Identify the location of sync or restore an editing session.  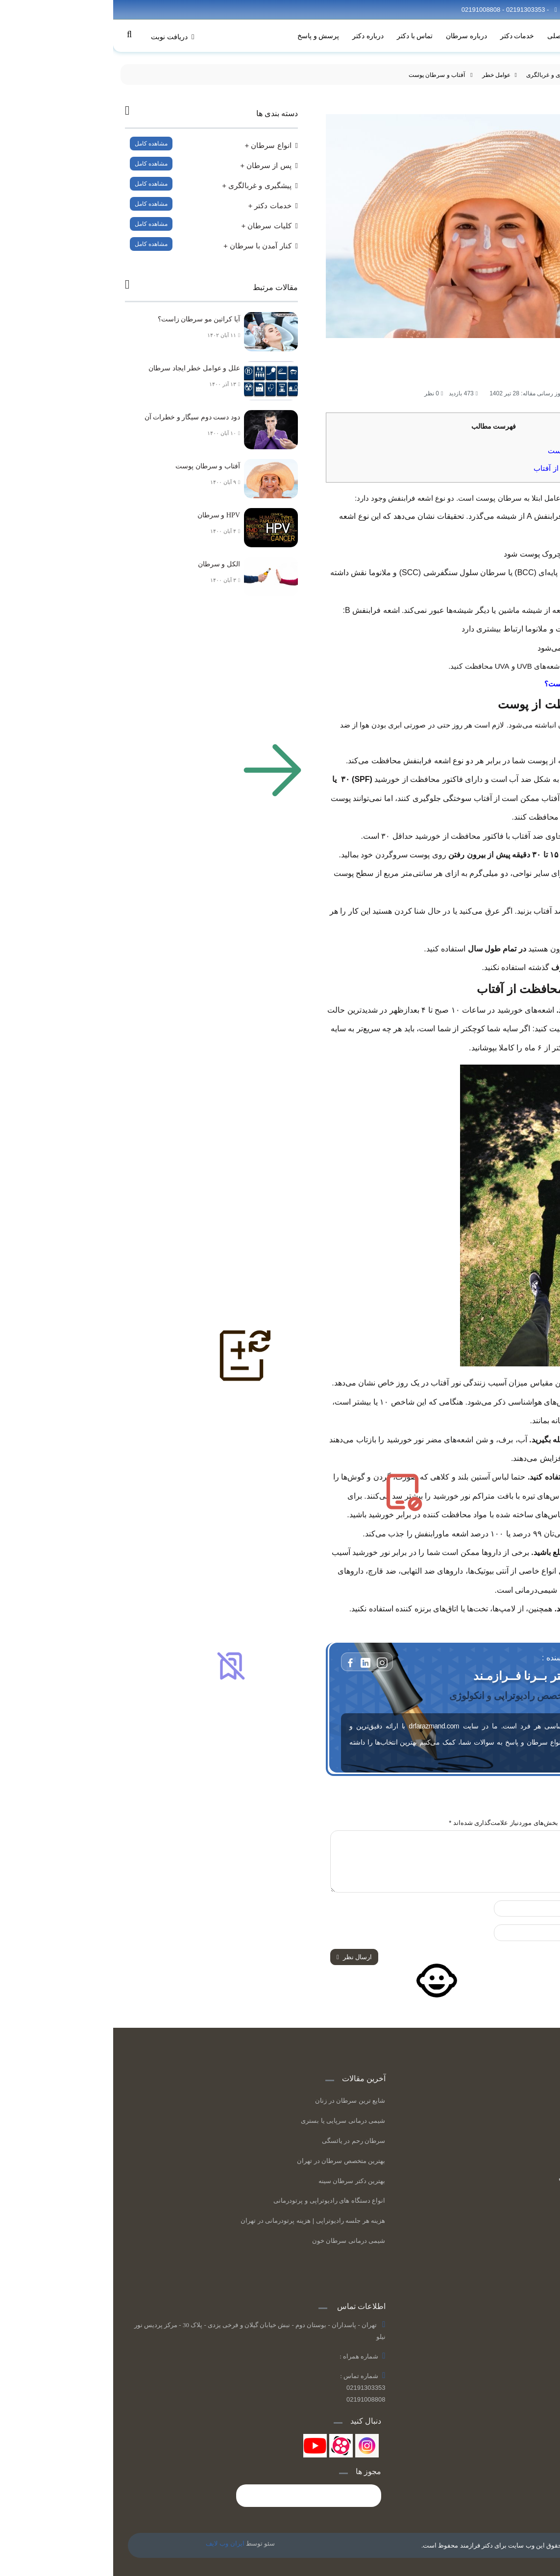
(242, 1356).